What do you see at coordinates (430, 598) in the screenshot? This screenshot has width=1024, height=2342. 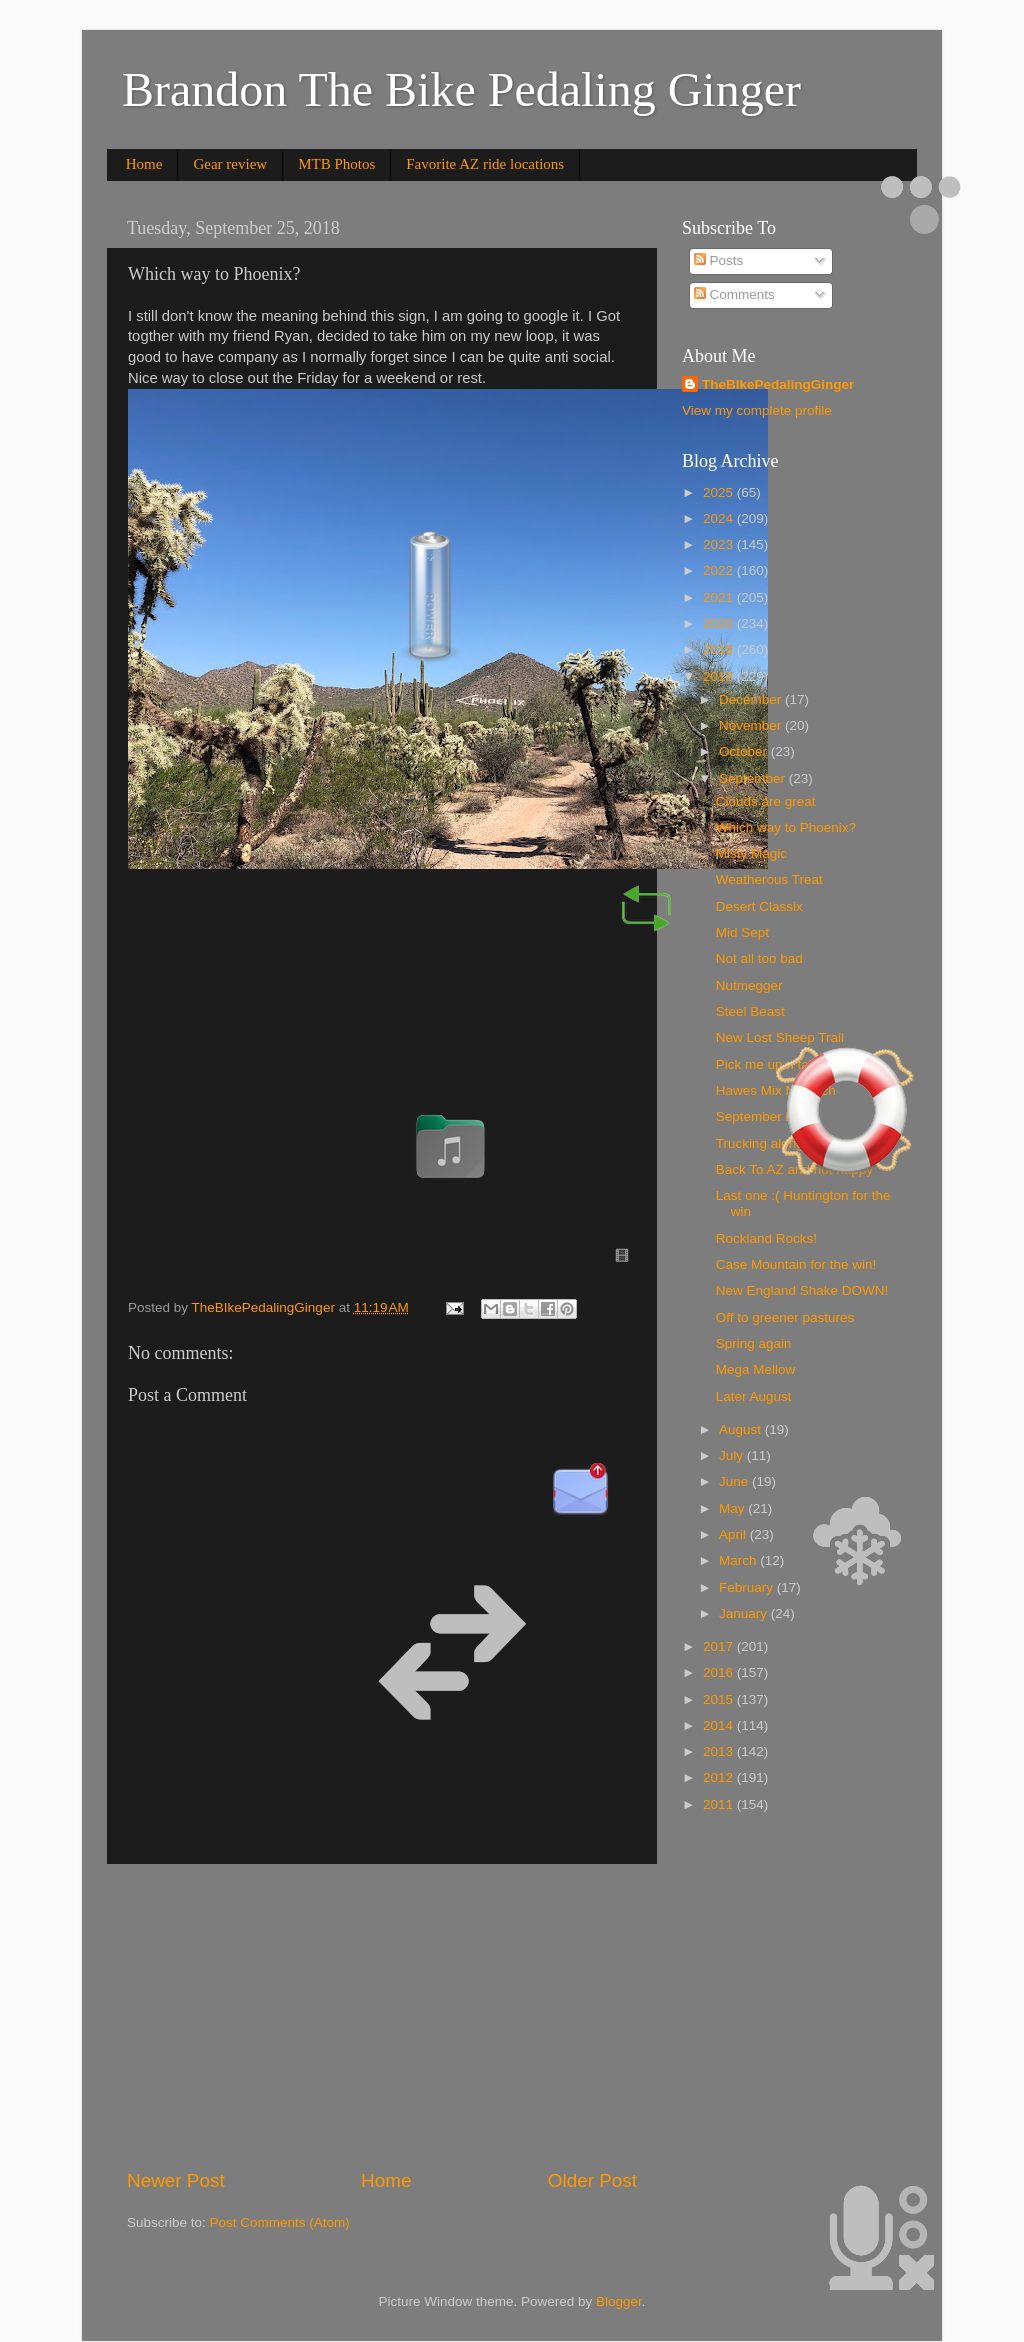 I see `indicates battery is depleted and needs charging` at bounding box center [430, 598].